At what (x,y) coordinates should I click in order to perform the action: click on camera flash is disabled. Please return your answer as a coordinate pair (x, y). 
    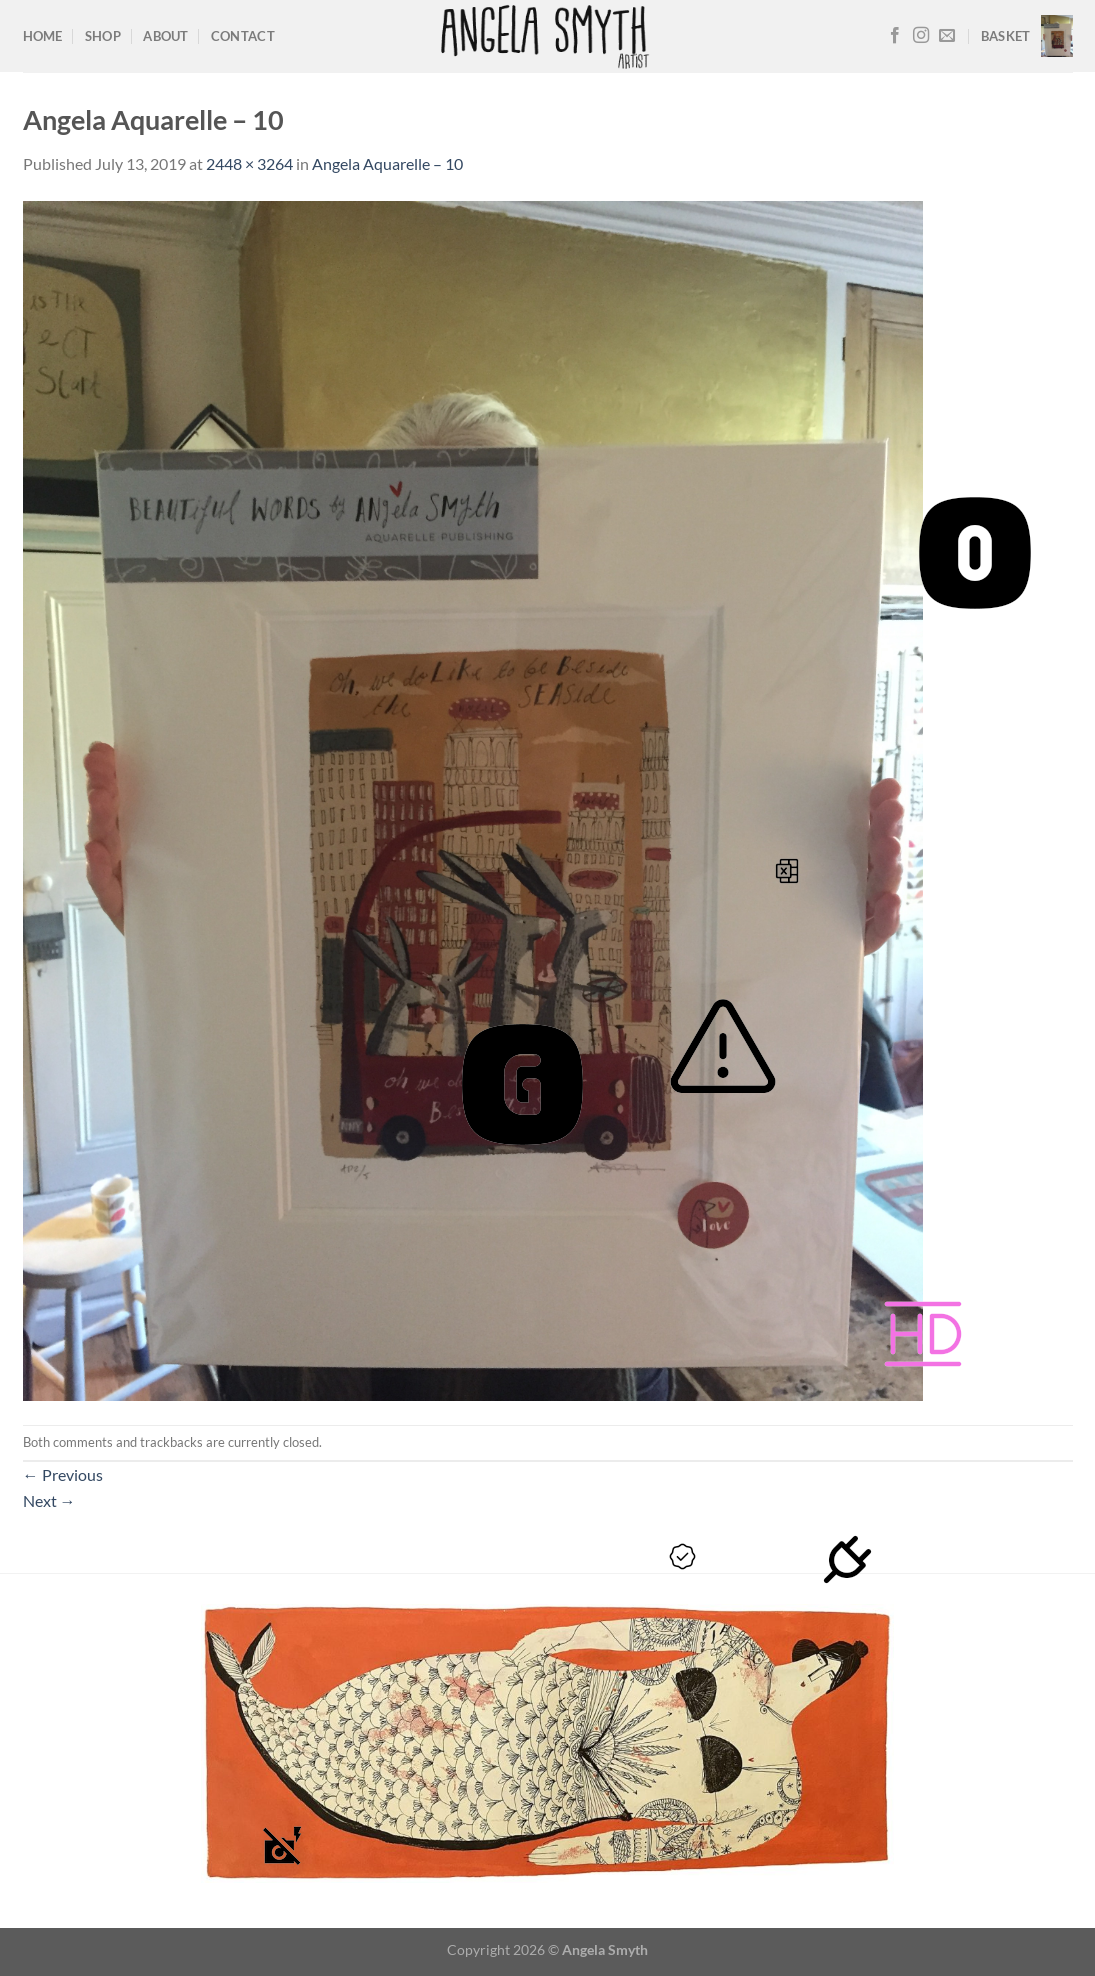
    Looking at the image, I should click on (283, 1845).